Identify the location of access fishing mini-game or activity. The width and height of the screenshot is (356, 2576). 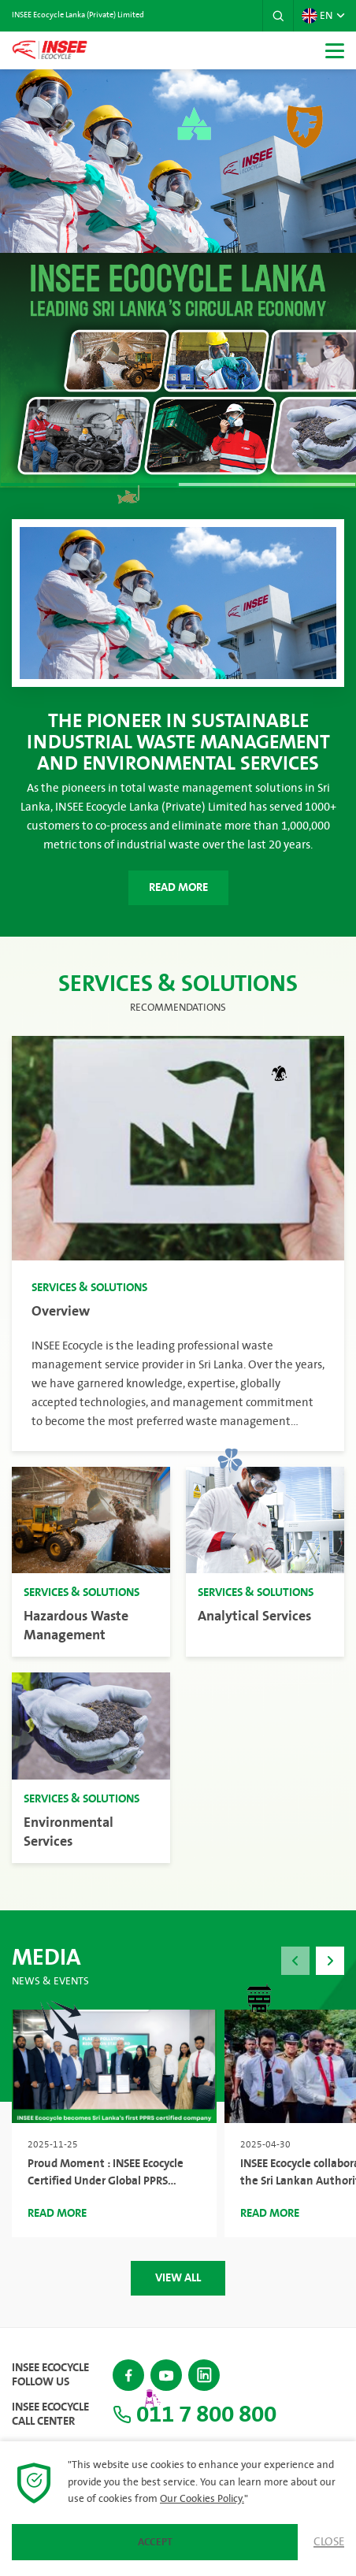
(128, 496).